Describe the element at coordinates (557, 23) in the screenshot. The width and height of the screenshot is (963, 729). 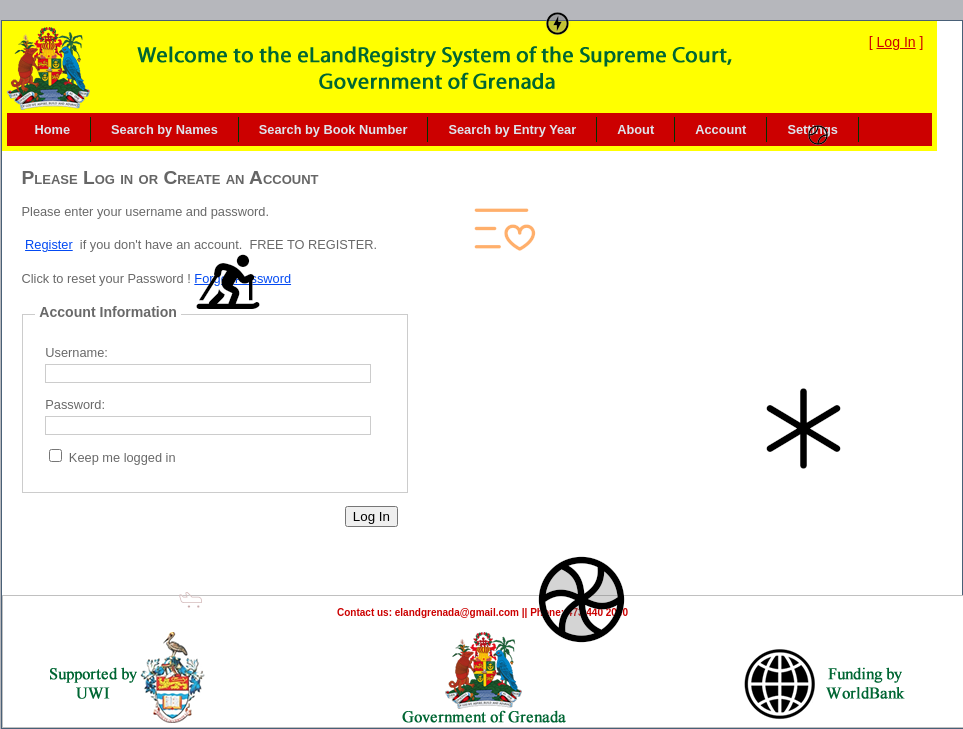
I see `indicates offline mode with cached content available` at that location.